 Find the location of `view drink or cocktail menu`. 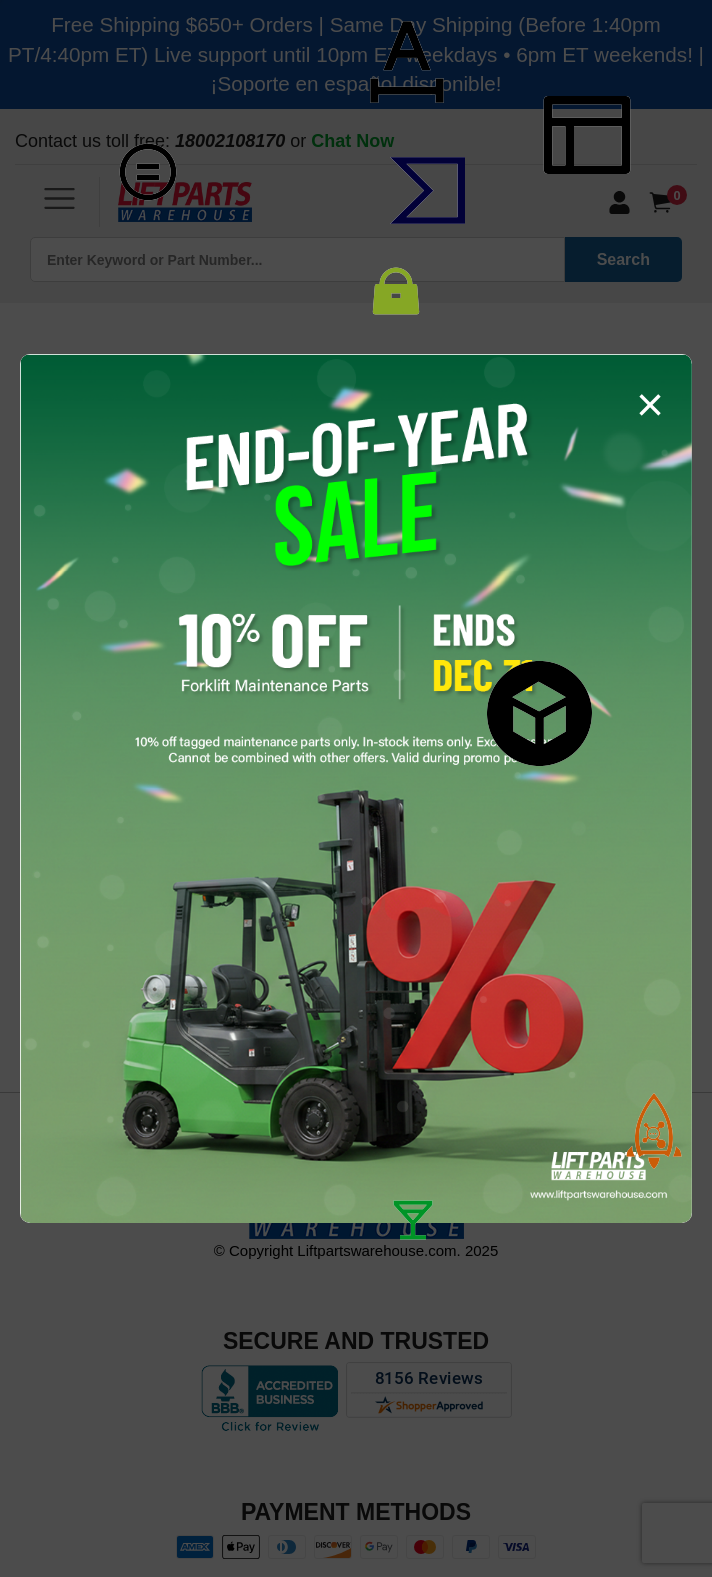

view drink or cocktail menu is located at coordinates (413, 1220).